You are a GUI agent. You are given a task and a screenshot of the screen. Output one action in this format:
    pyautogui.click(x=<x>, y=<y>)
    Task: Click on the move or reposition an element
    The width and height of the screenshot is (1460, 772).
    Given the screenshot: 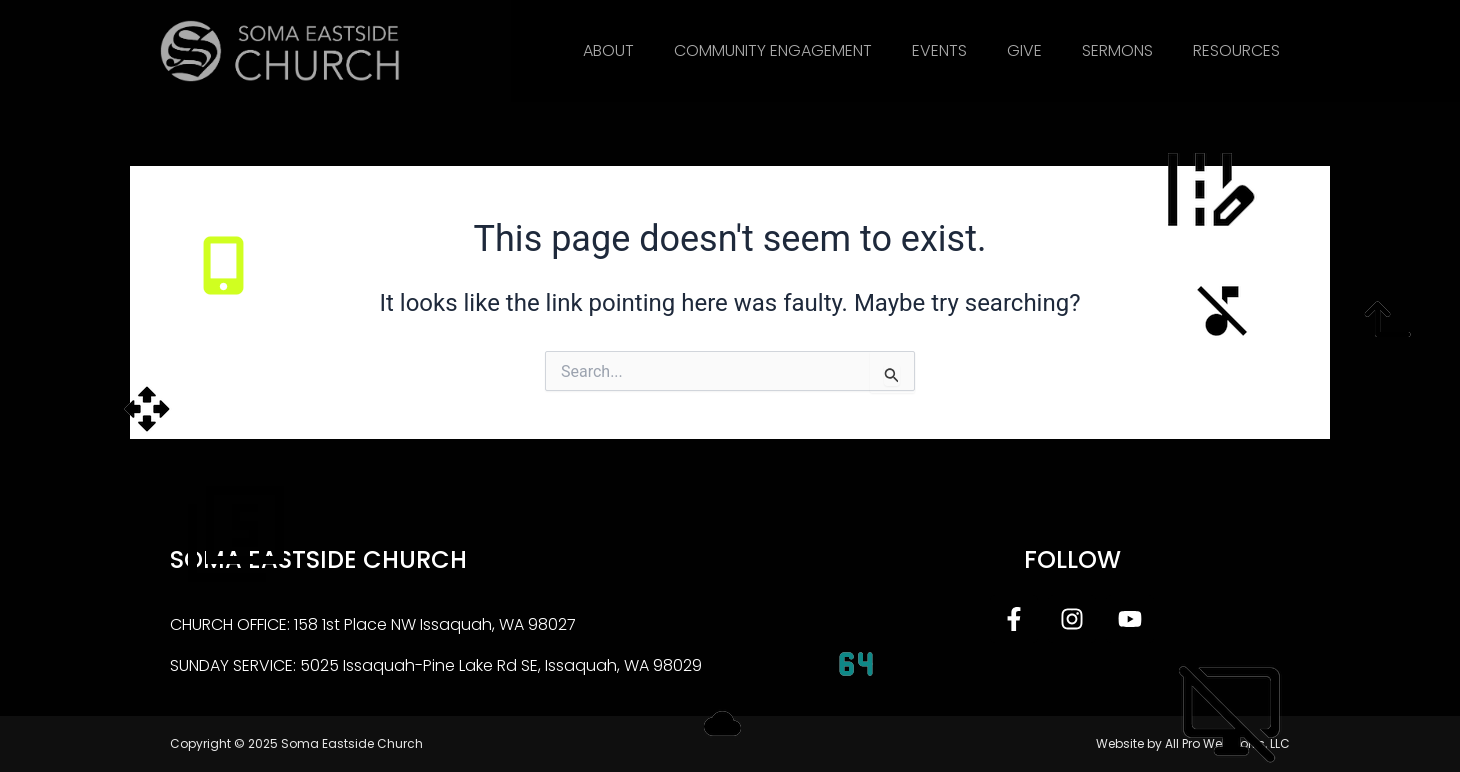 What is the action you would take?
    pyautogui.click(x=147, y=409)
    